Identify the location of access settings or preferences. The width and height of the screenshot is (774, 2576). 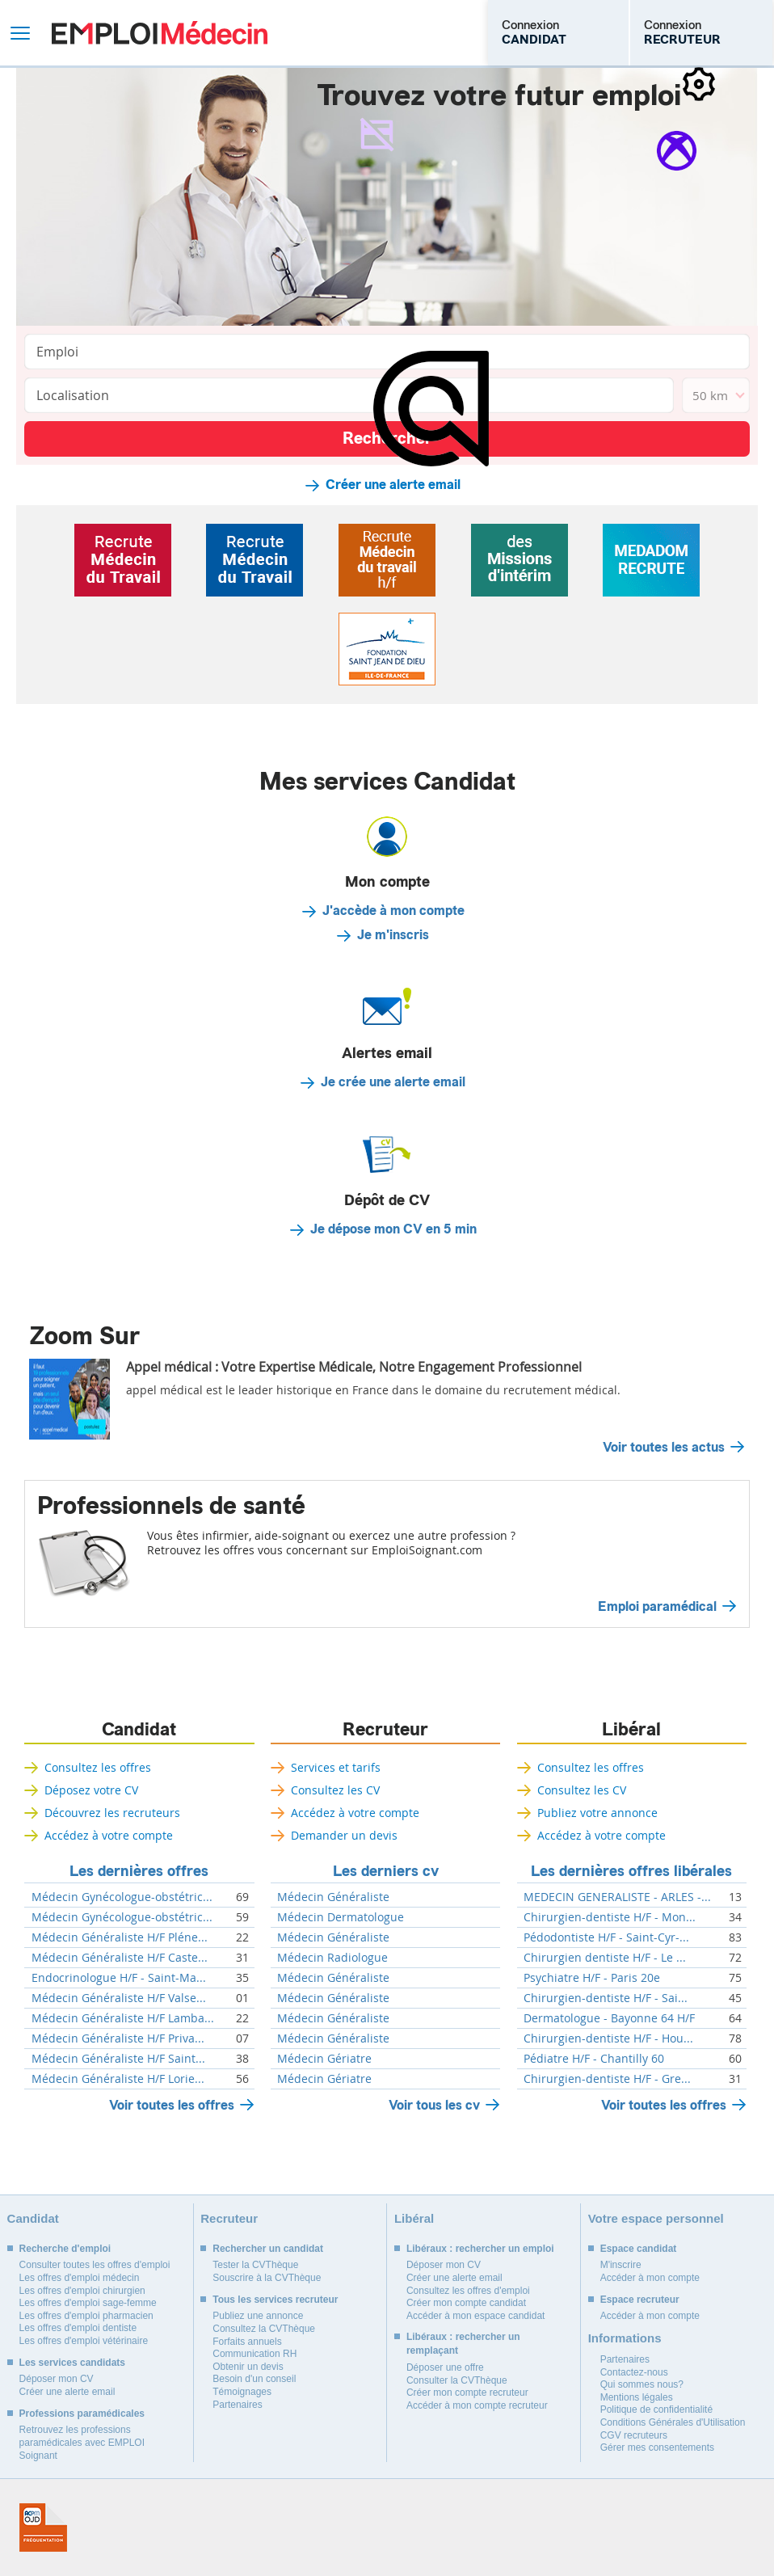
(699, 84).